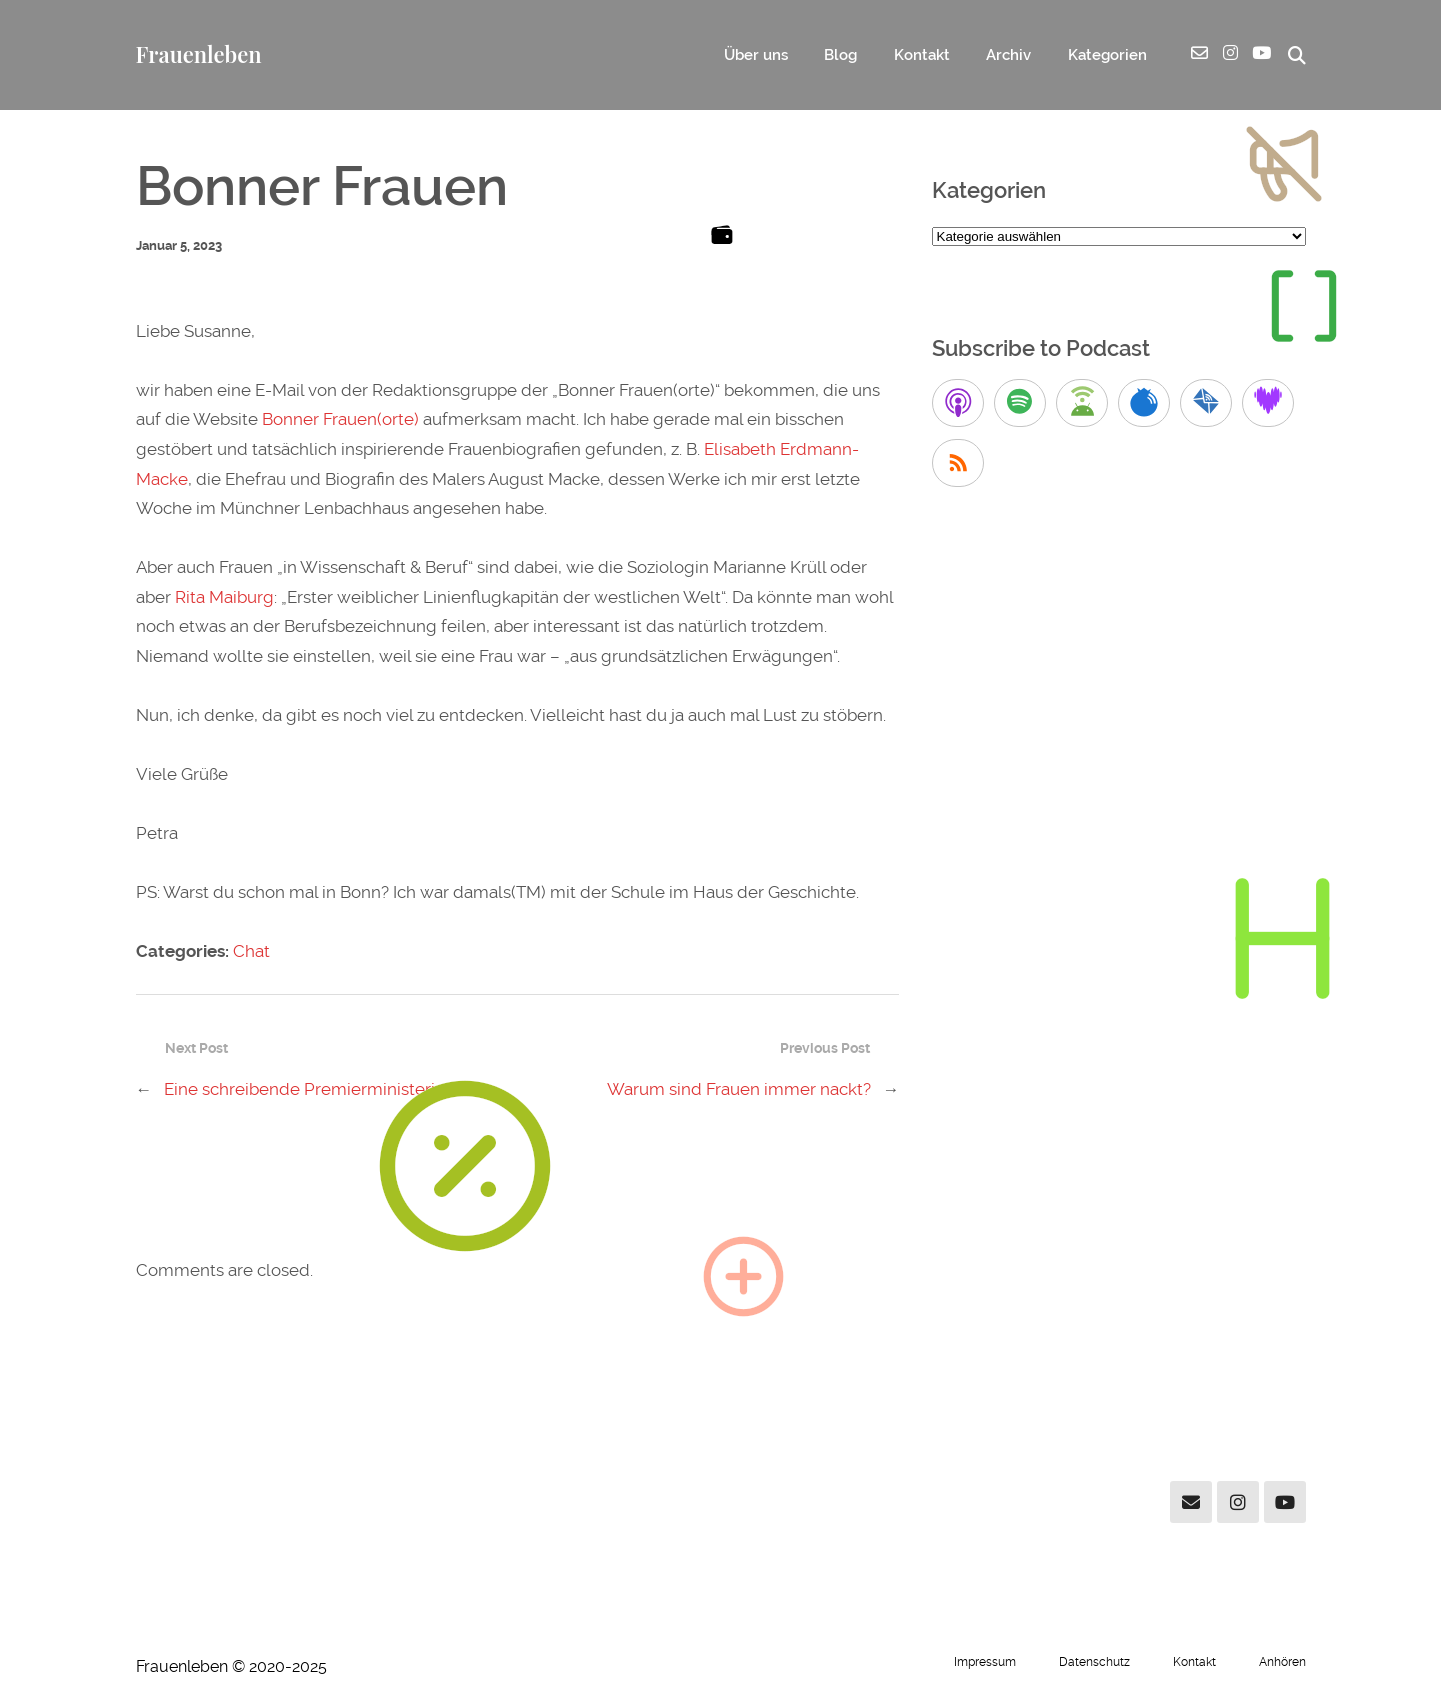 The width and height of the screenshot is (1441, 1707). What do you see at coordinates (722, 235) in the screenshot?
I see `access your wallet or payment methods` at bounding box center [722, 235].